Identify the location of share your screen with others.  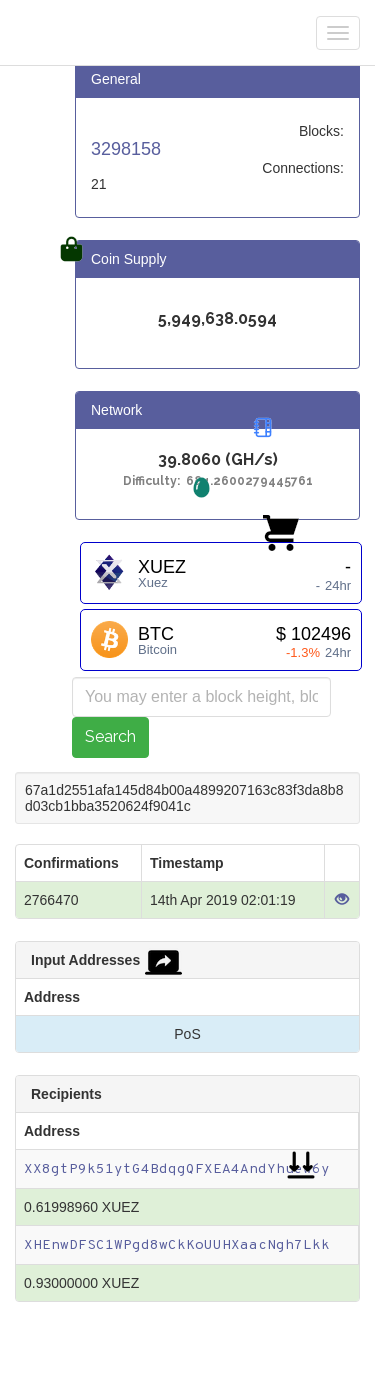
(163, 962).